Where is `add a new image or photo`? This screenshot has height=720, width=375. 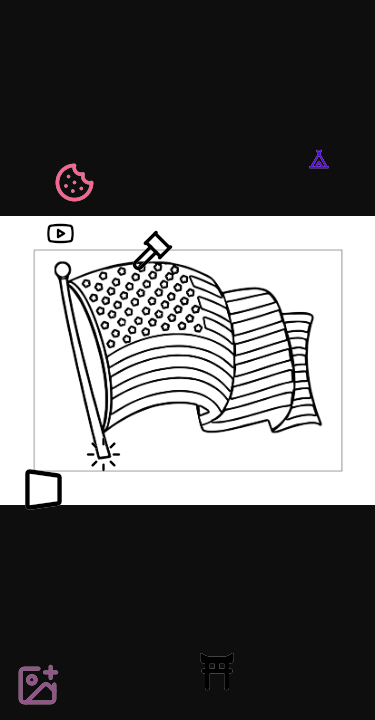
add a new image or photo is located at coordinates (37, 685).